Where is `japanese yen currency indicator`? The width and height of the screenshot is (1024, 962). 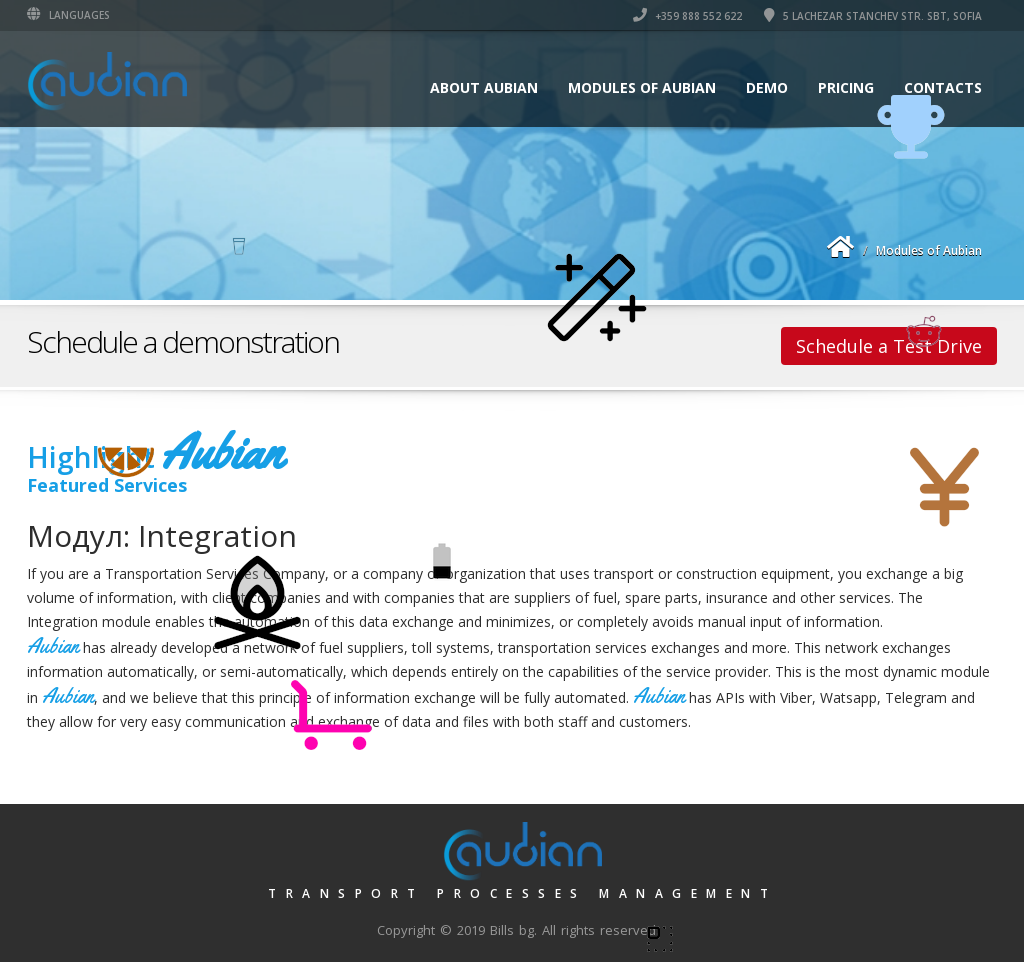 japanese yen currency indicator is located at coordinates (944, 485).